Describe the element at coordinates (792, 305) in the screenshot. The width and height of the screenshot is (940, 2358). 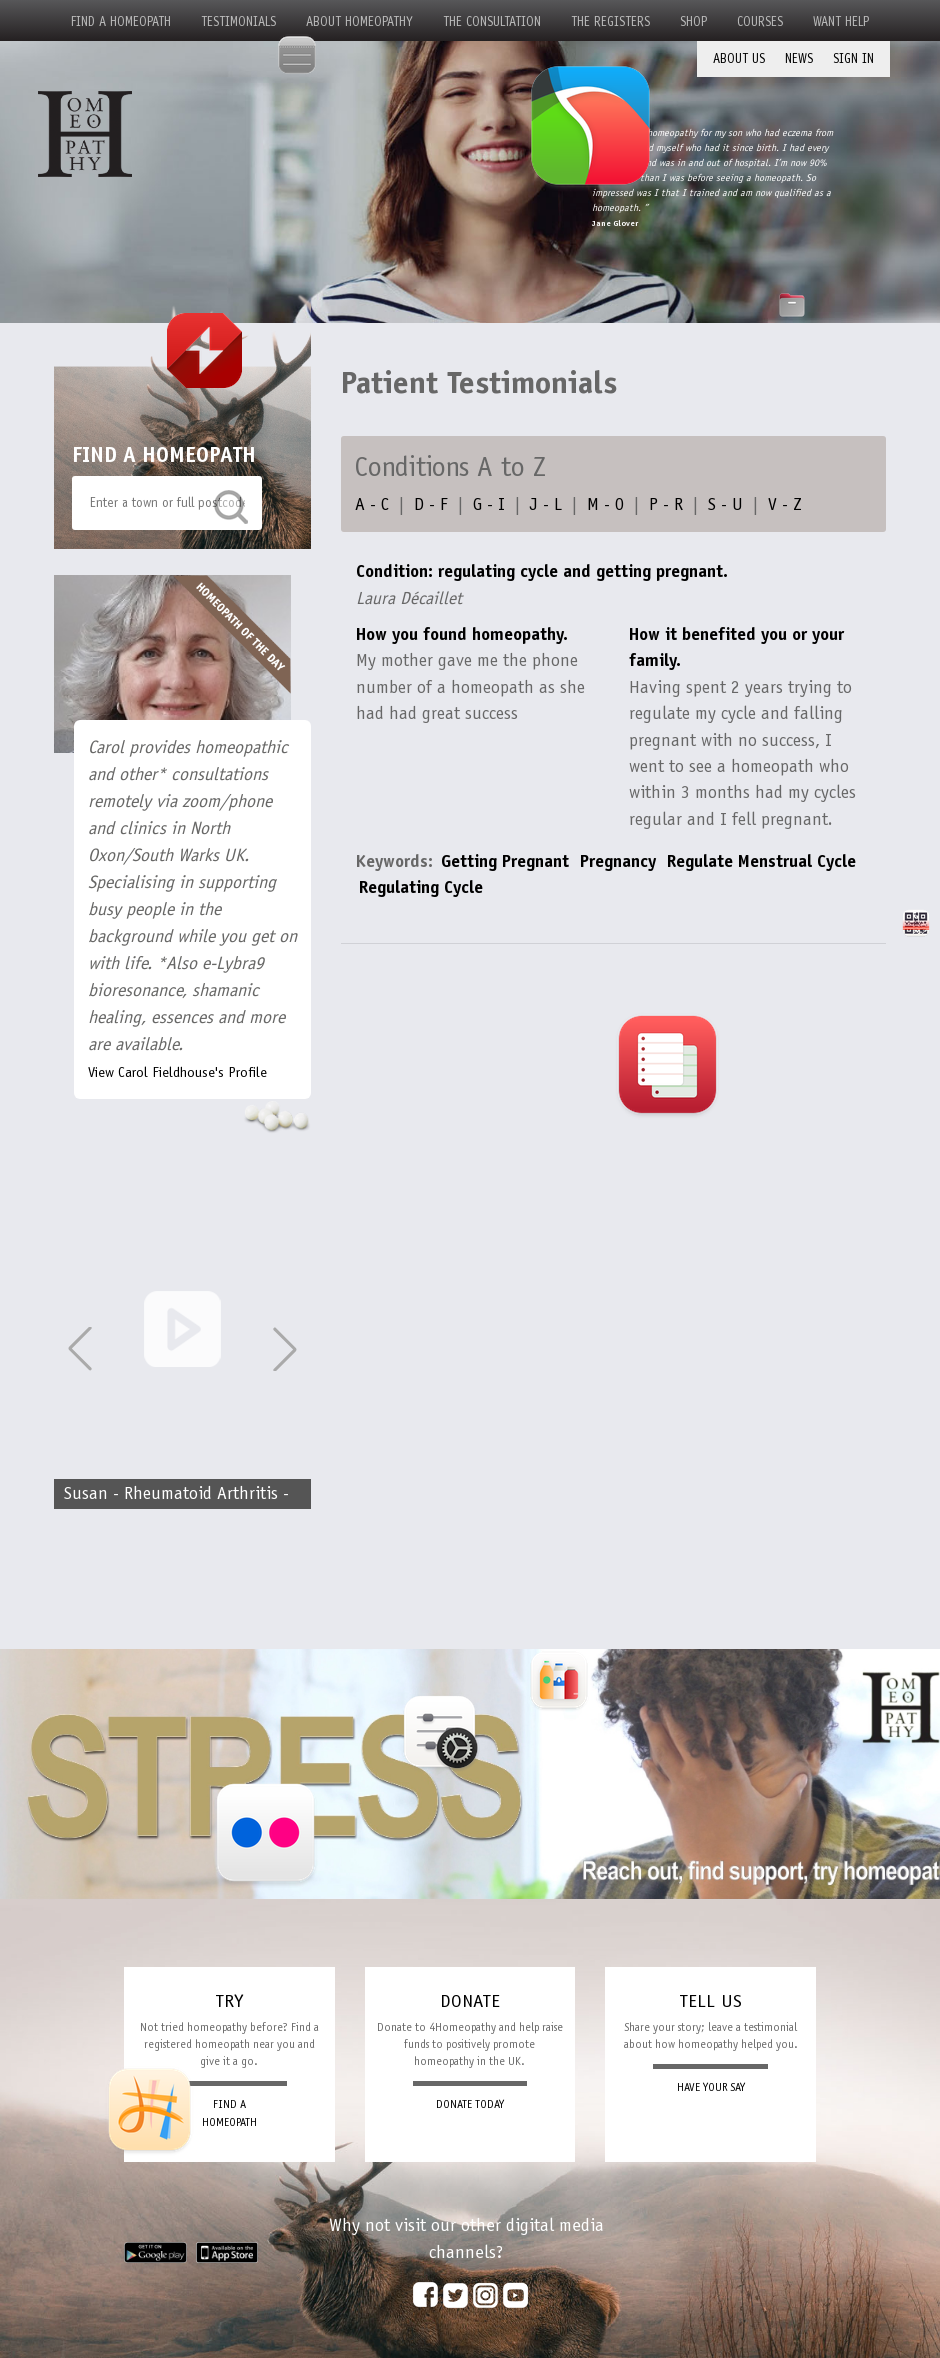
I see `open file manager application` at that location.